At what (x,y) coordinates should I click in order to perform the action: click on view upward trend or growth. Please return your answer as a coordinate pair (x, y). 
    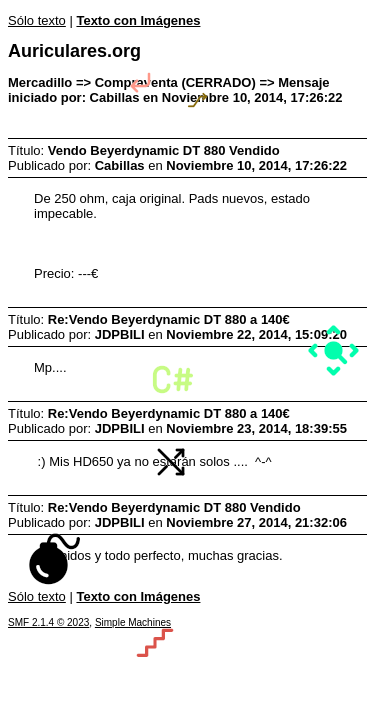
    Looking at the image, I should click on (197, 100).